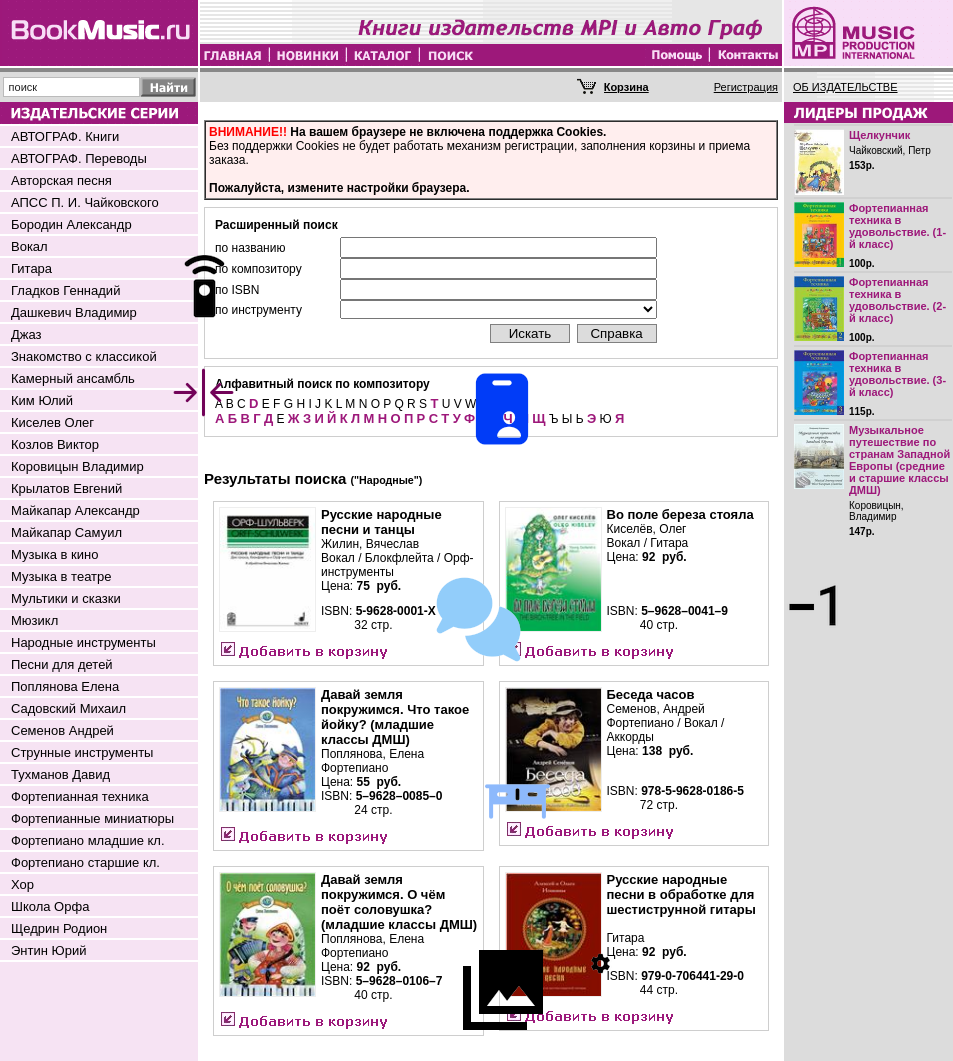 Image resolution: width=953 pixels, height=1061 pixels. Describe the element at coordinates (203, 392) in the screenshot. I see `collapse content horizontally` at that location.